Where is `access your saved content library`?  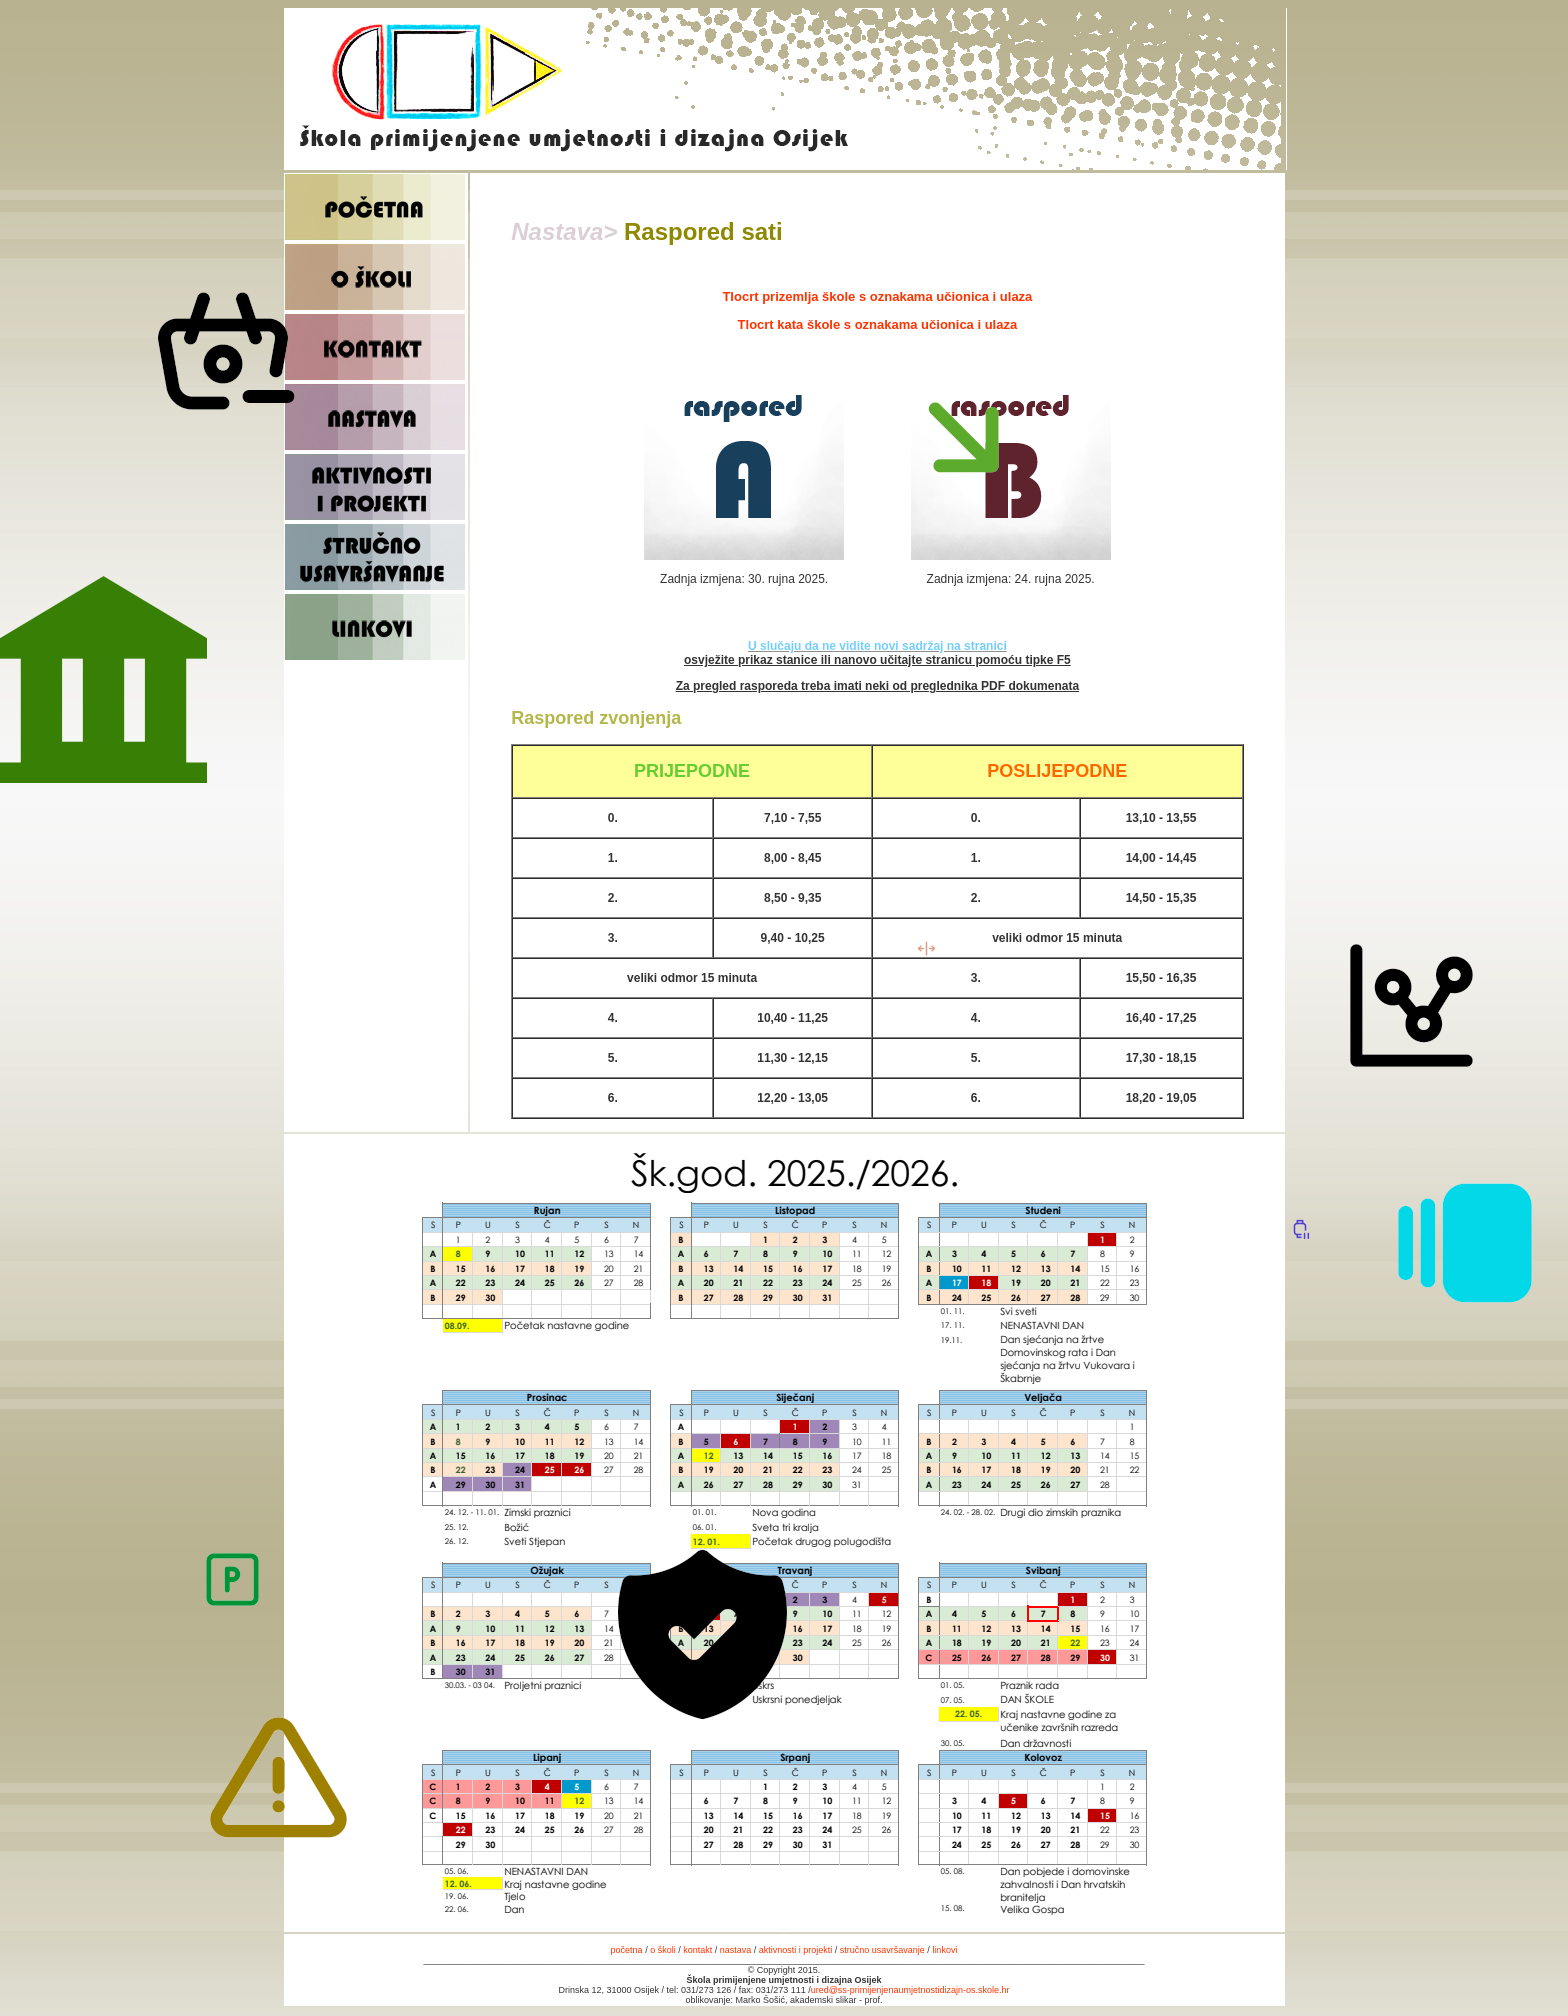 access your saved content library is located at coordinates (103, 679).